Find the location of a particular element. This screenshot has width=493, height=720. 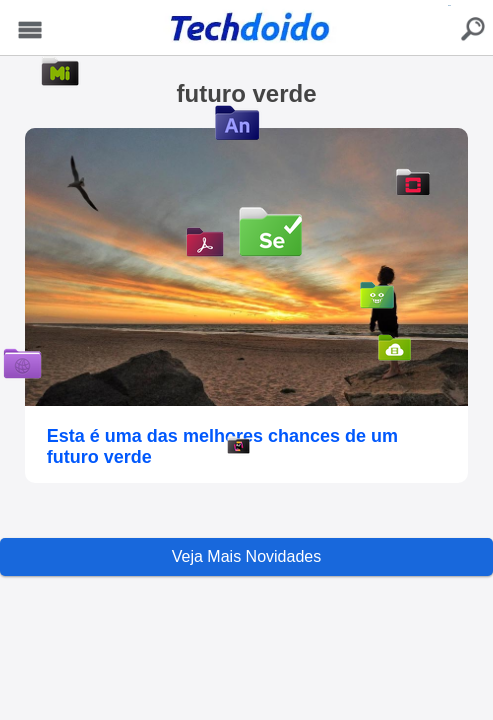

folder containing selenium test automation files is located at coordinates (270, 233).